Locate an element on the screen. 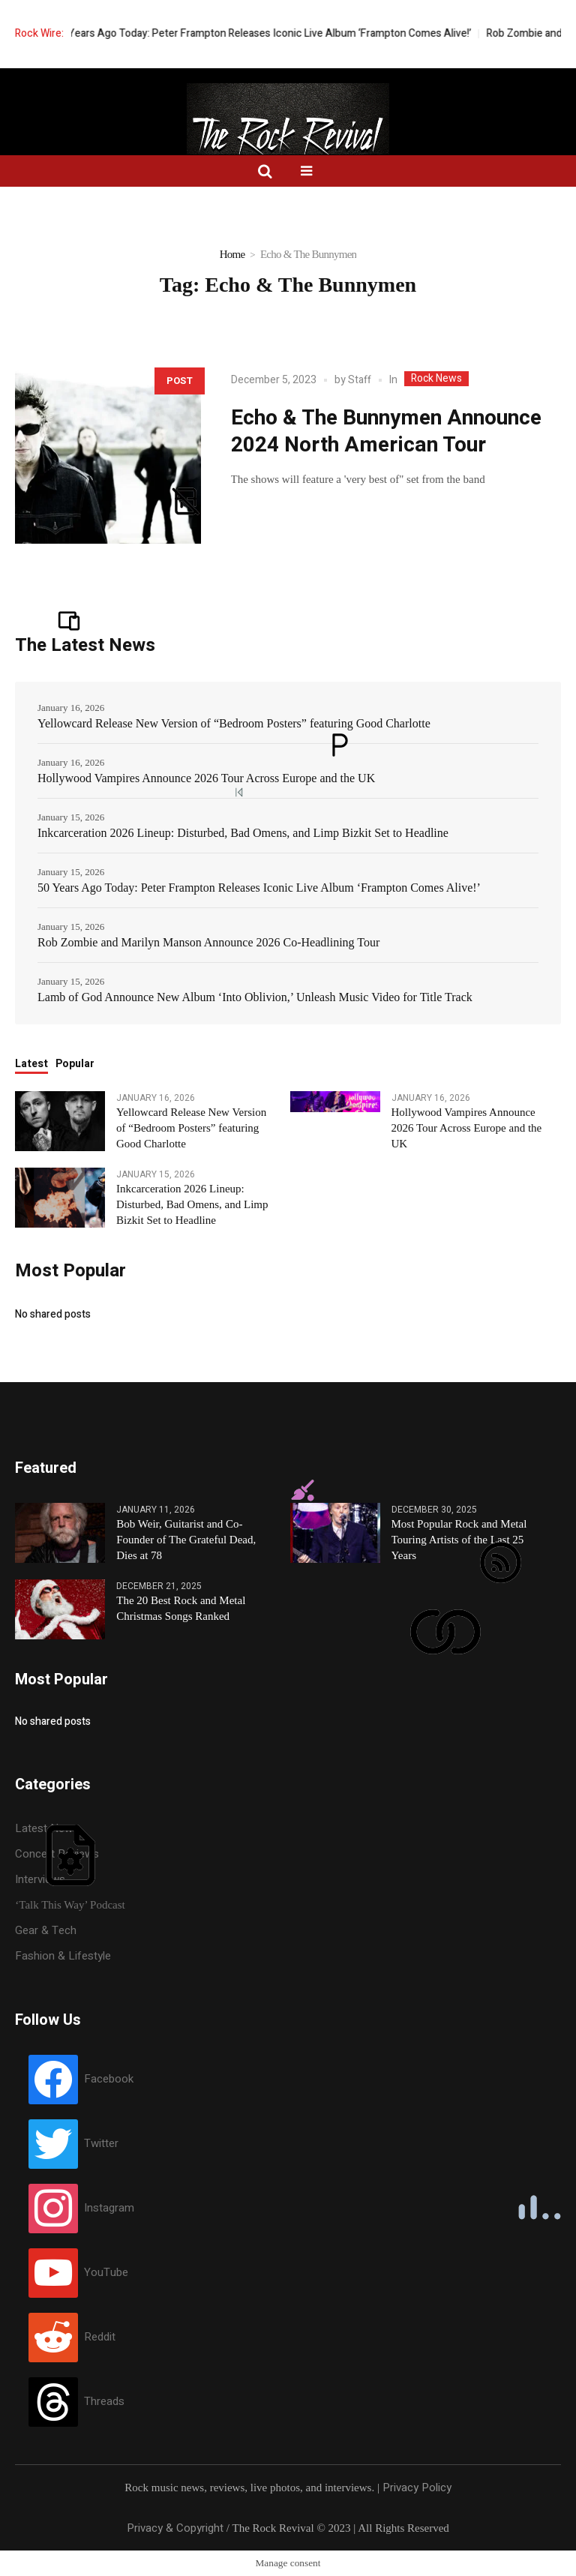 This screenshot has height=2576, width=576. indicates parking availability or location is located at coordinates (340, 745).